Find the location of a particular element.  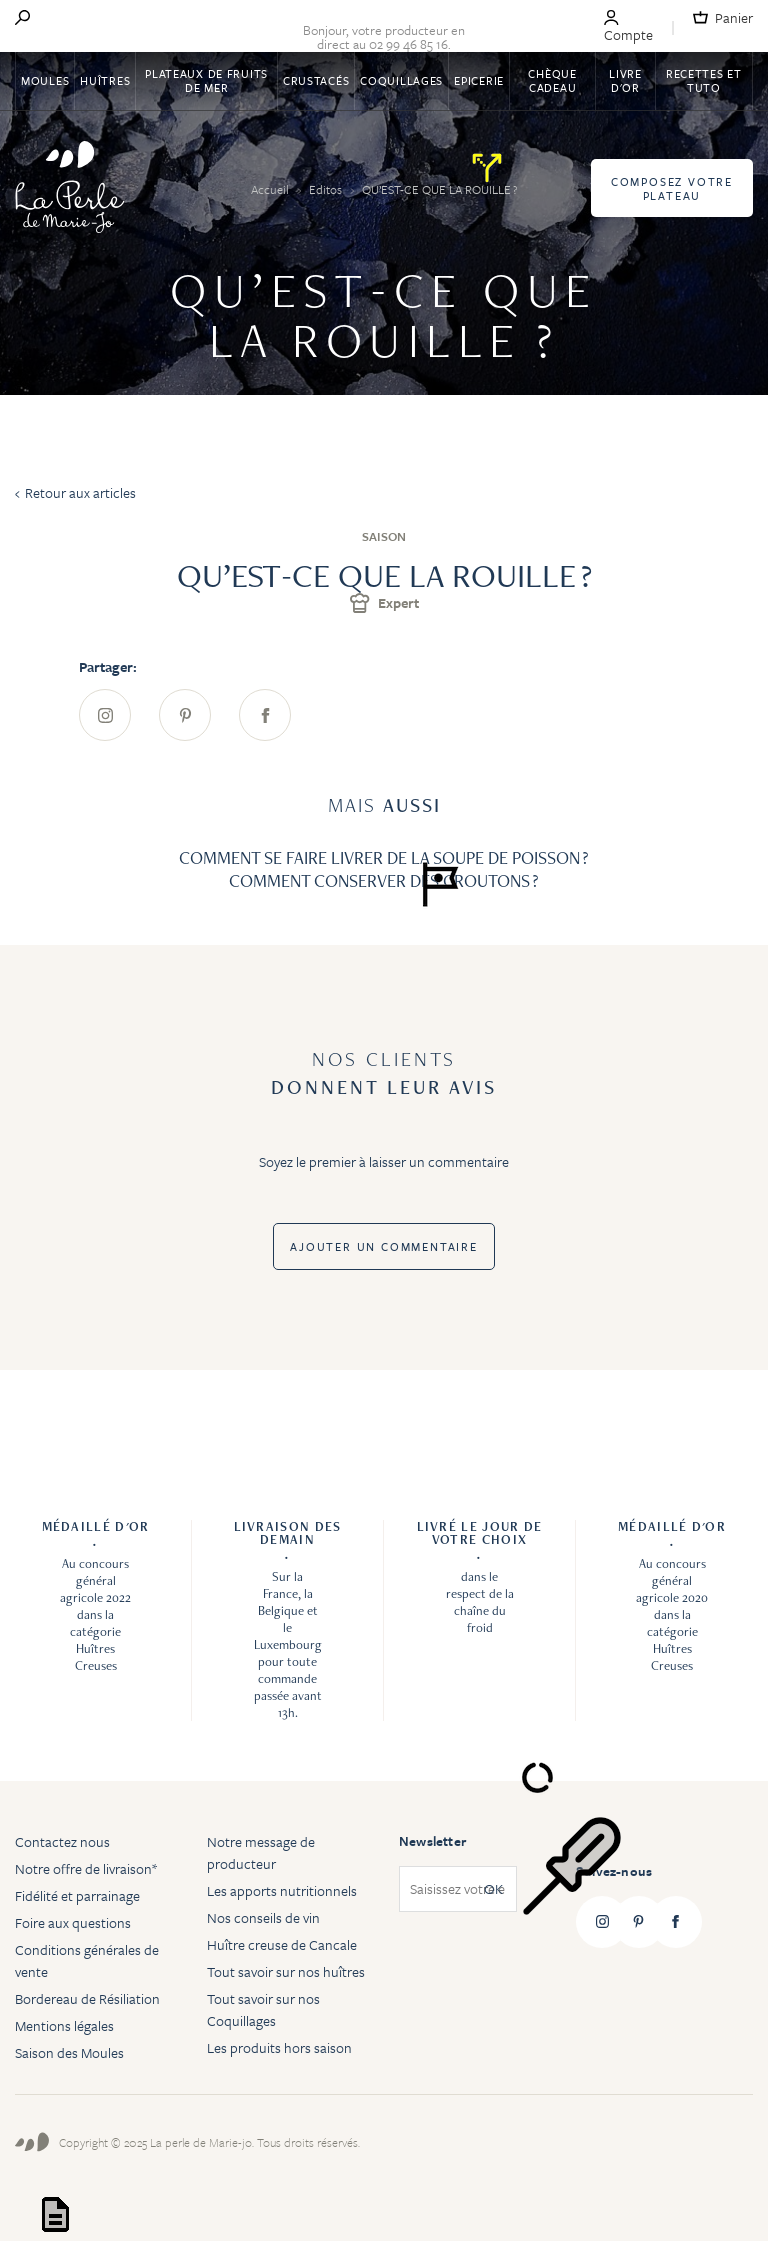

take alternate route to the right is located at coordinates (487, 168).